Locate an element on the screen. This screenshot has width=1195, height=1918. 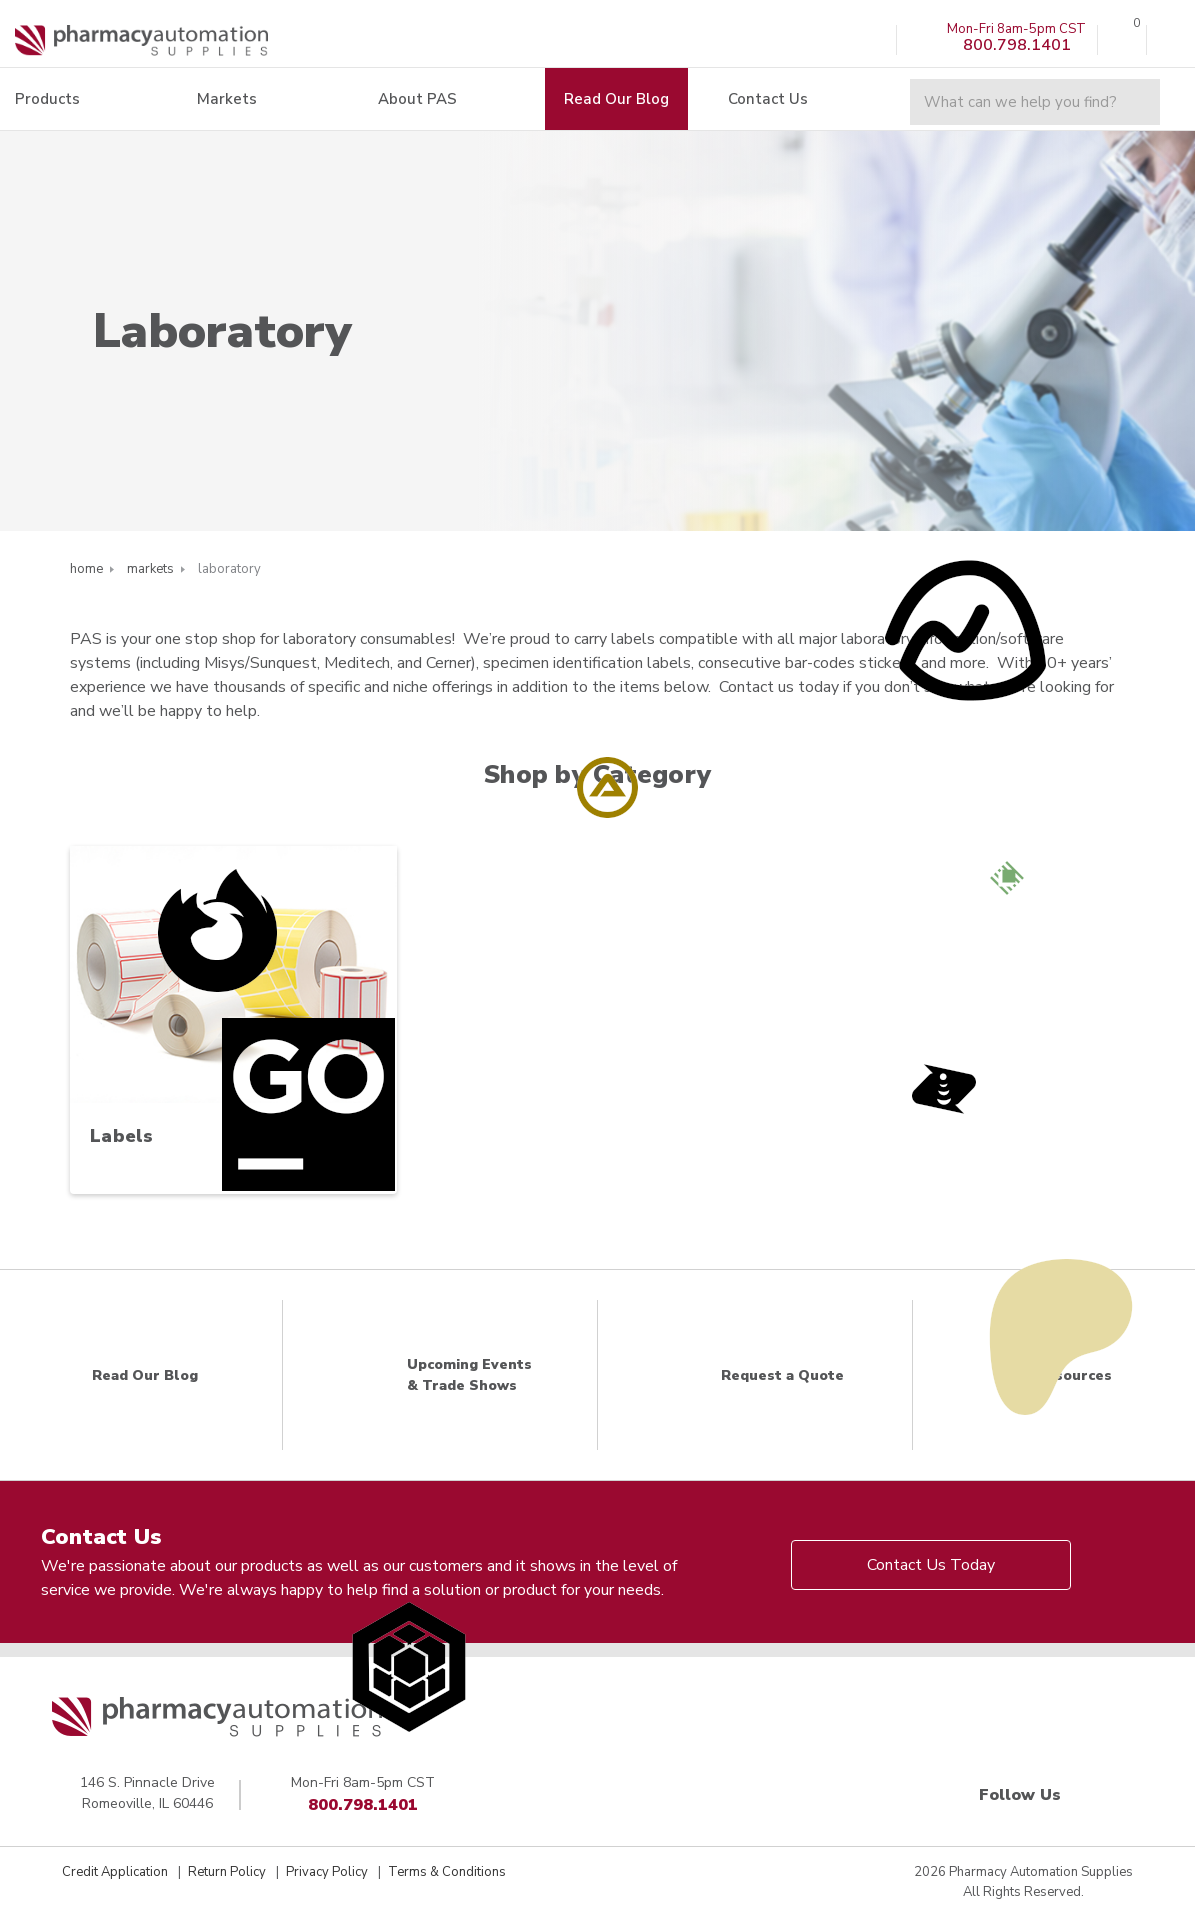
open Basecamp app is located at coordinates (965, 630).